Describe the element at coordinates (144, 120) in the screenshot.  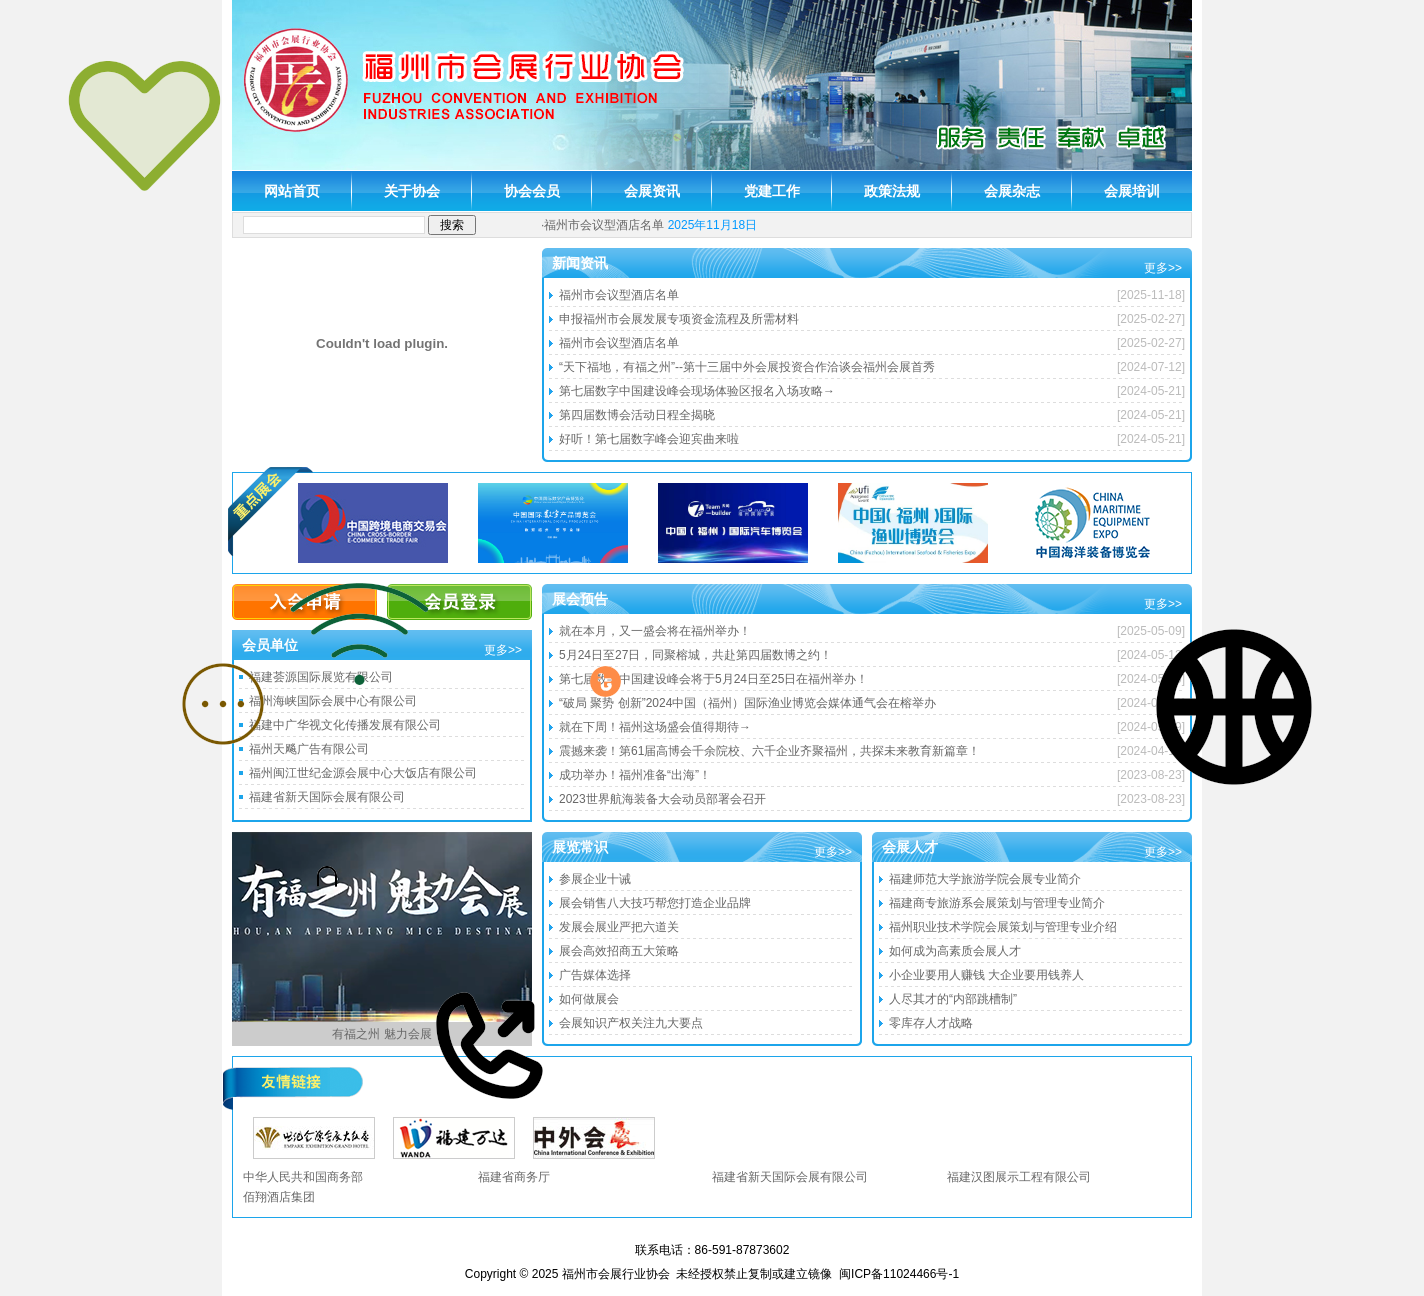
I see `add to favorites` at that location.